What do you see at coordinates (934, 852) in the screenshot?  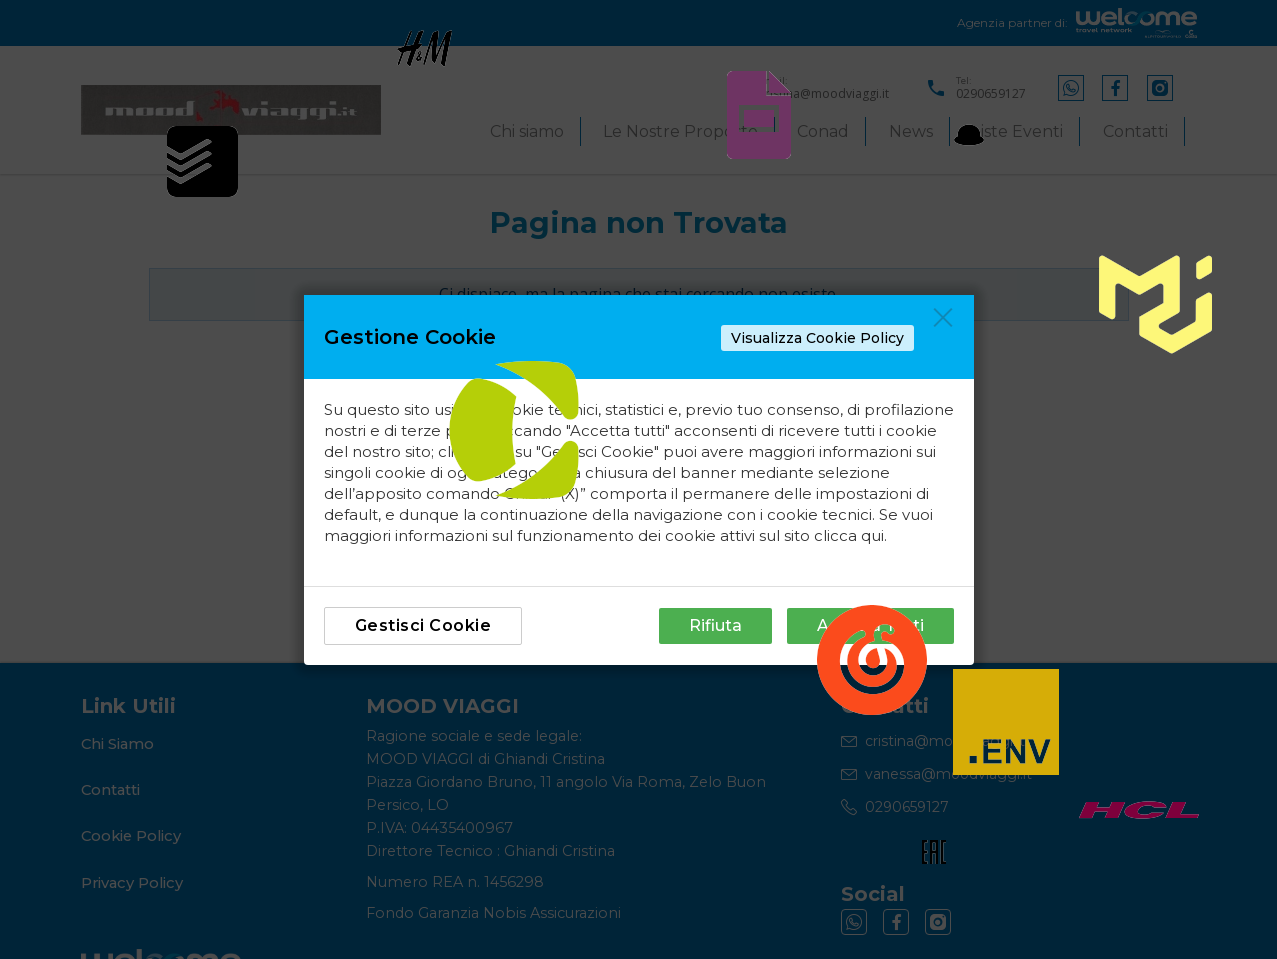 I see `EAC (Eurasian Conformity) certification mark` at bounding box center [934, 852].